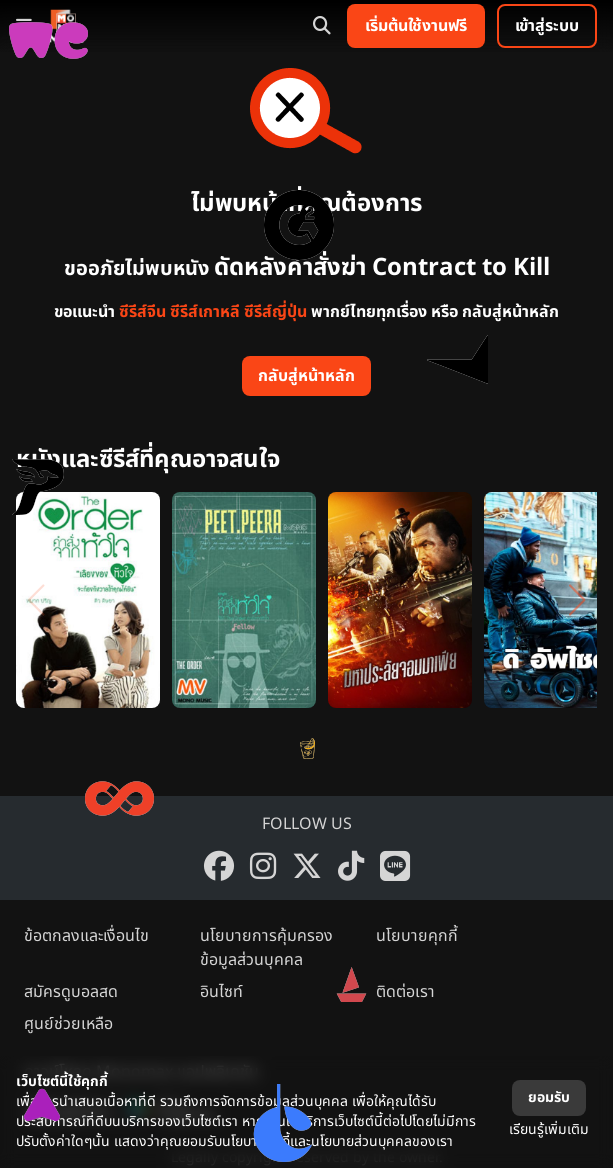 Image resolution: width=613 pixels, height=1168 pixels. Describe the element at coordinates (42, 1105) in the screenshot. I see `spaceship brand logo` at that location.